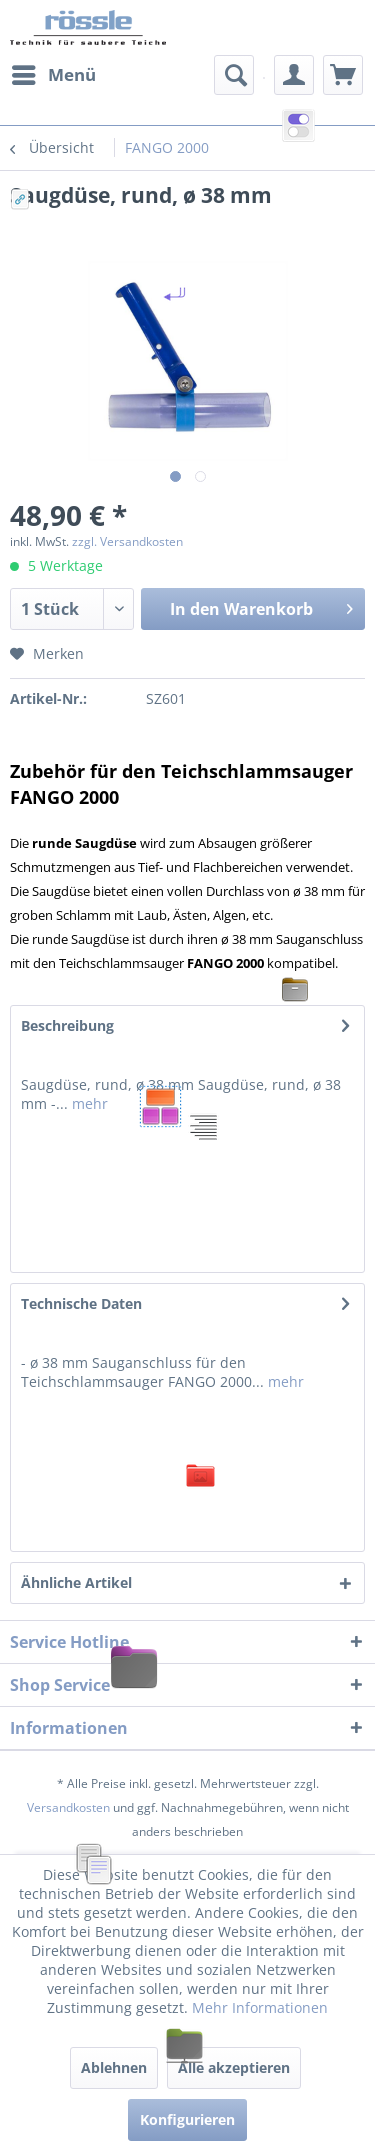  I want to click on copy selected content to clipboard, so click(94, 1864).